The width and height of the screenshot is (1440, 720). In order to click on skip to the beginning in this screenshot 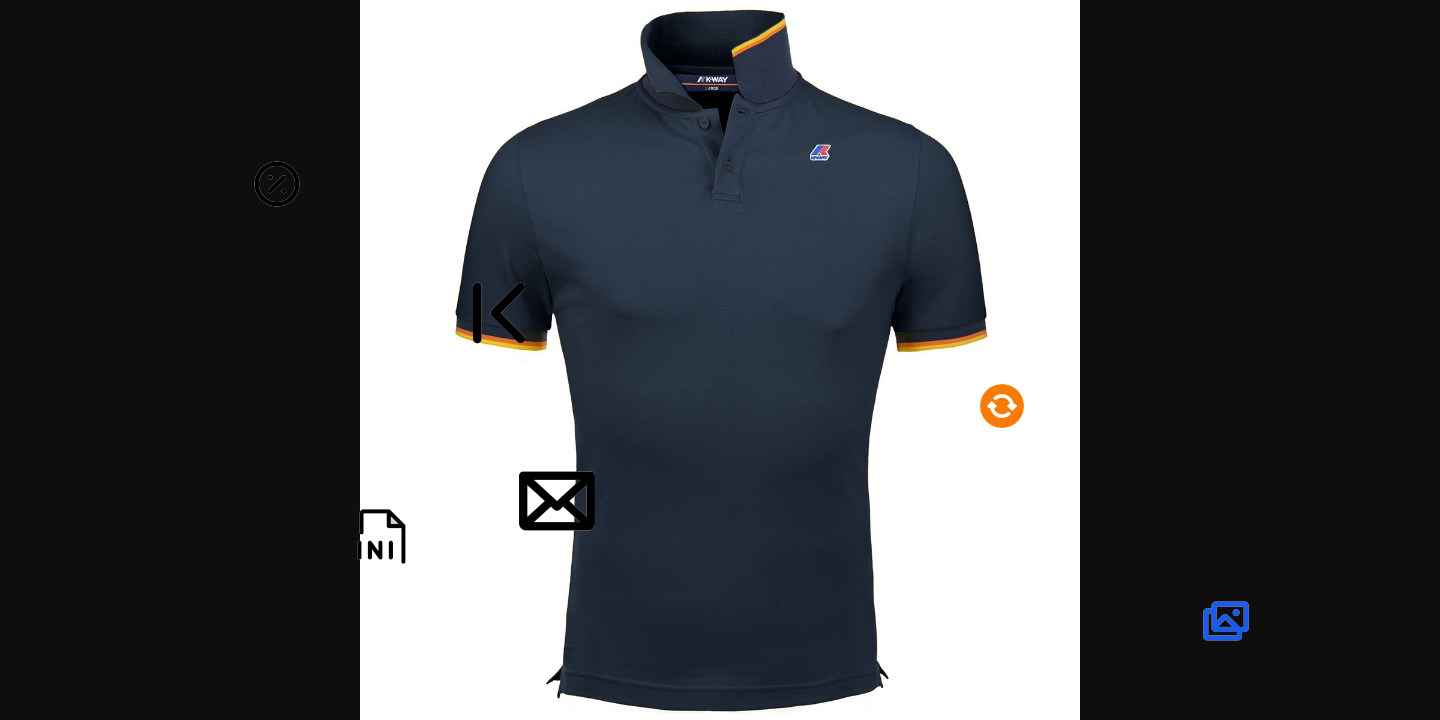, I will do `click(499, 313)`.